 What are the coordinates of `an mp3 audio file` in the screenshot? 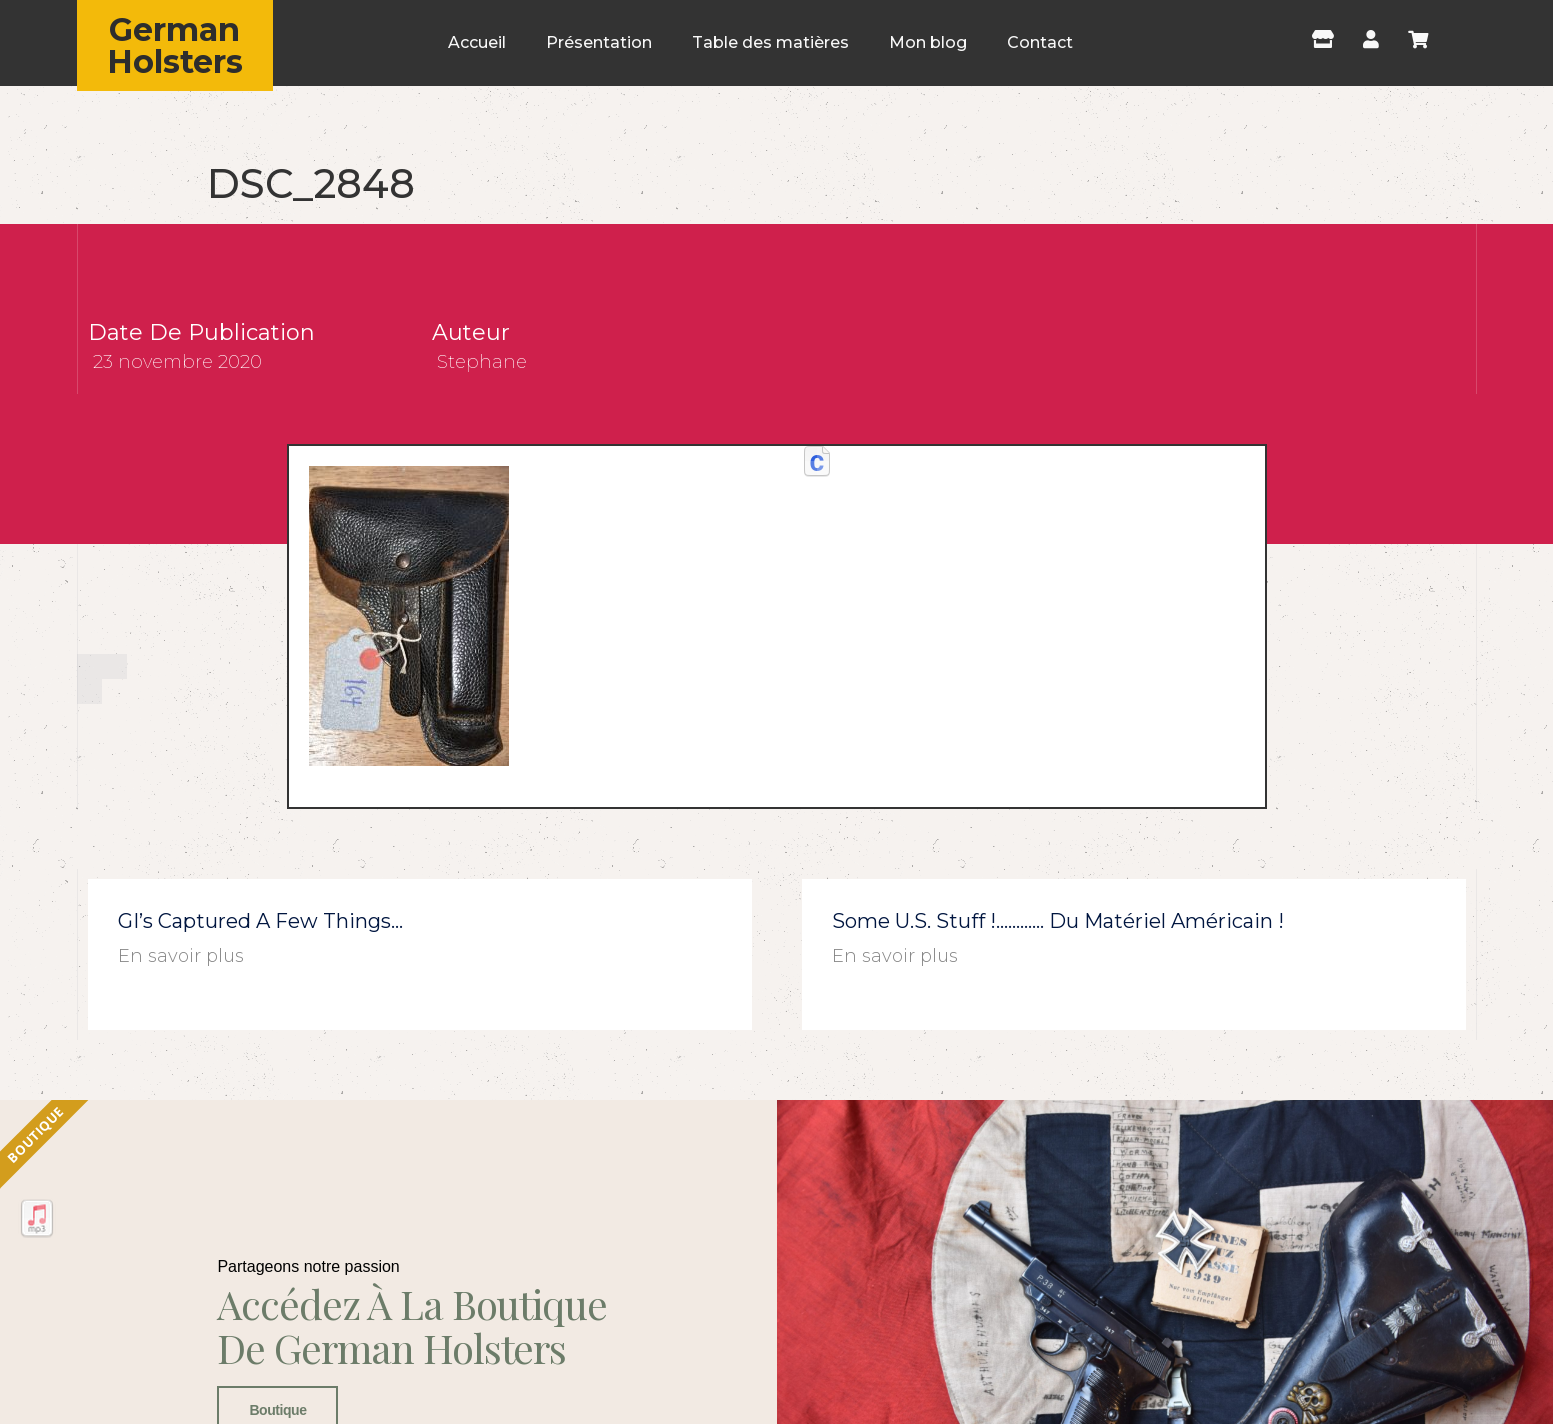 It's located at (37, 1218).